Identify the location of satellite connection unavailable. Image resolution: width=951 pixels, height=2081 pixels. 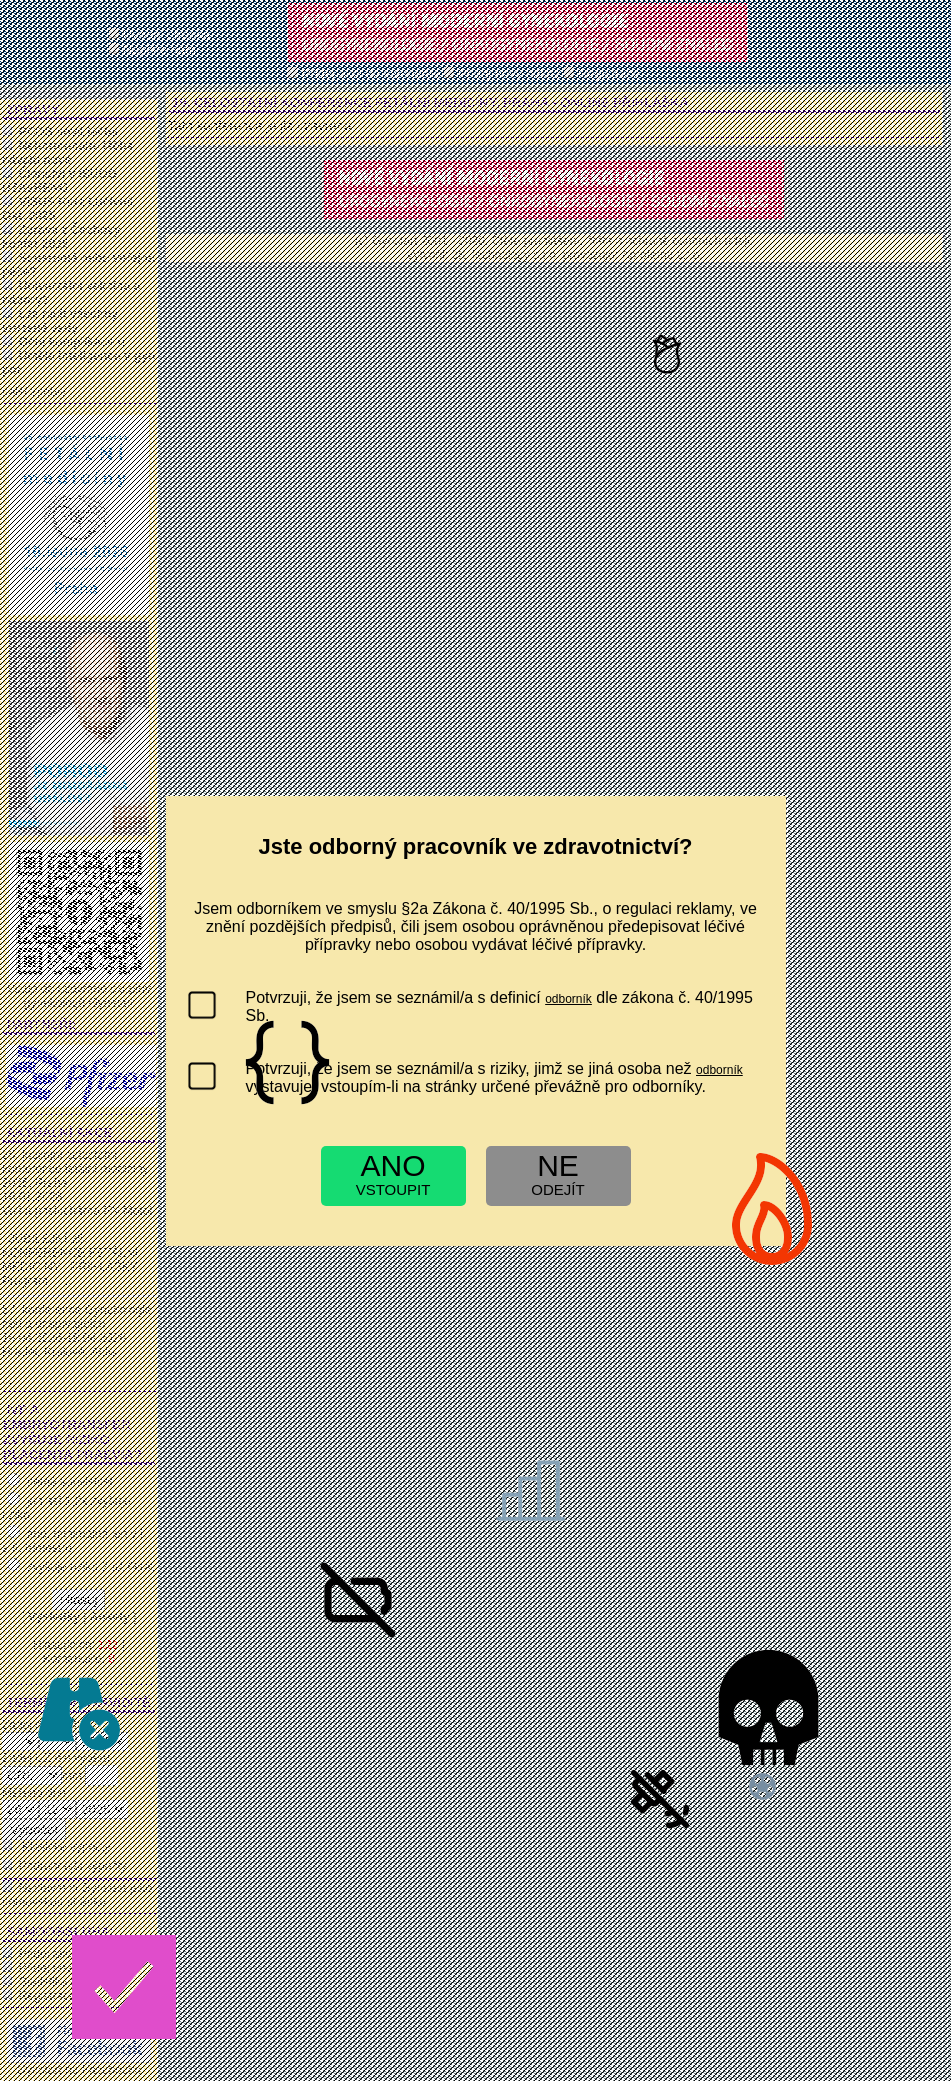
(660, 1799).